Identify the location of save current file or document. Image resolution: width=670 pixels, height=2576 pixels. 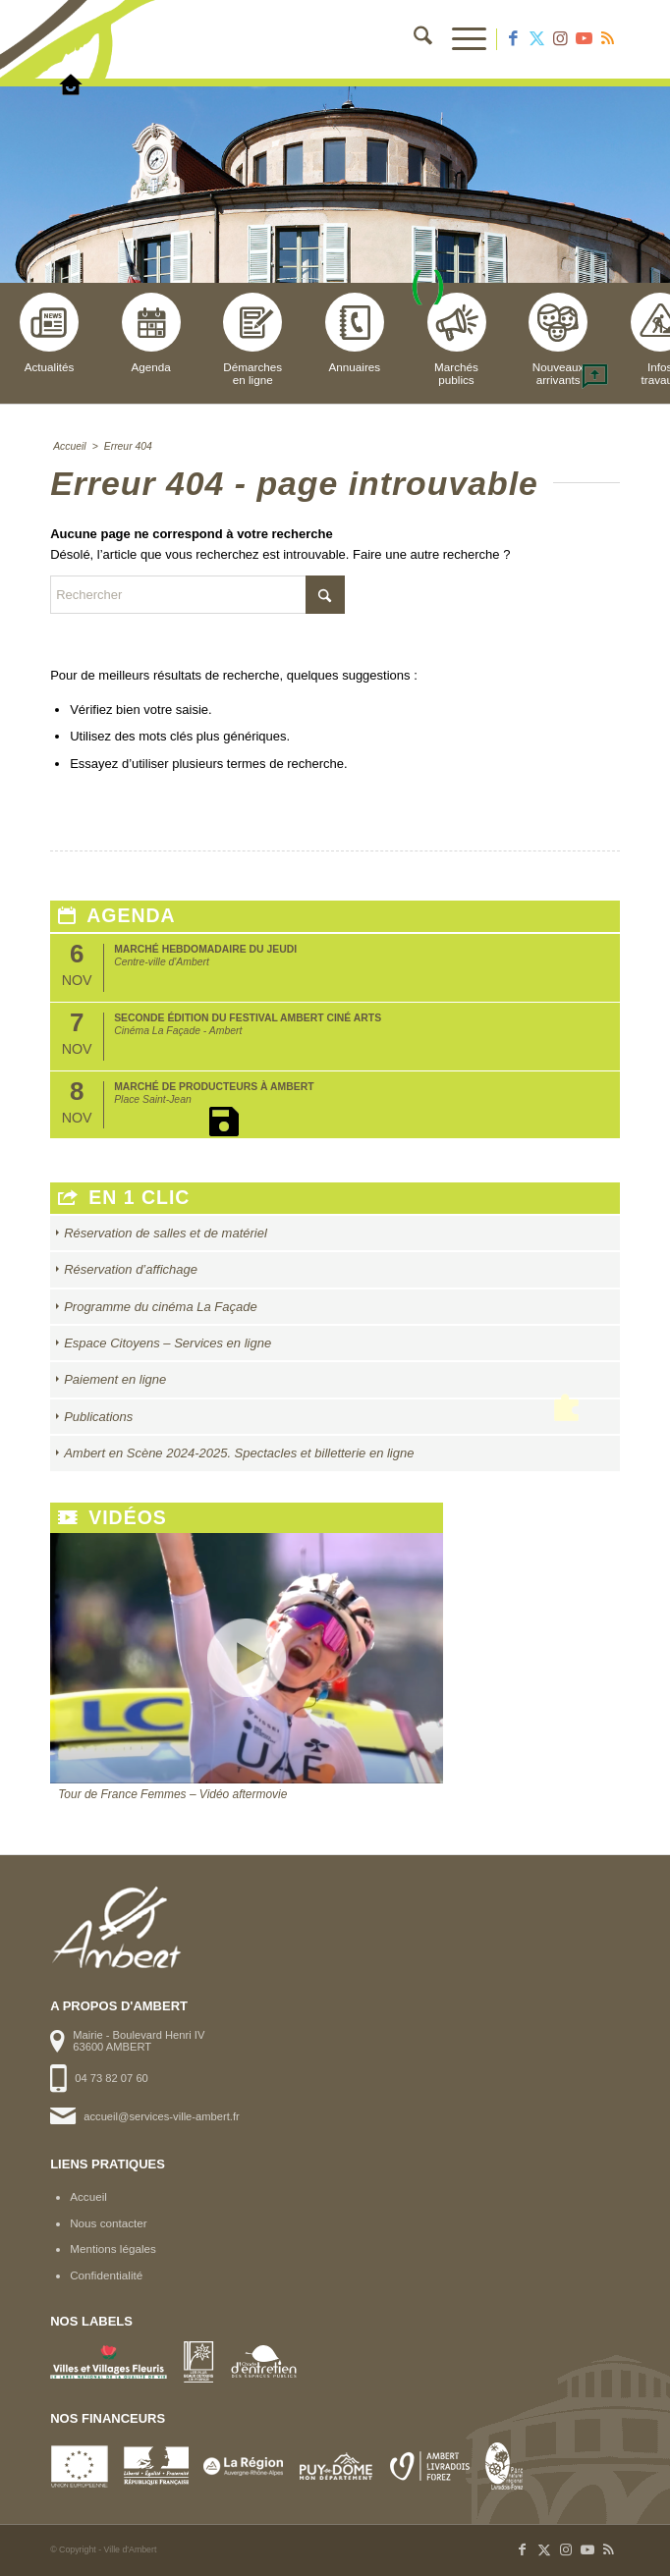
(224, 1122).